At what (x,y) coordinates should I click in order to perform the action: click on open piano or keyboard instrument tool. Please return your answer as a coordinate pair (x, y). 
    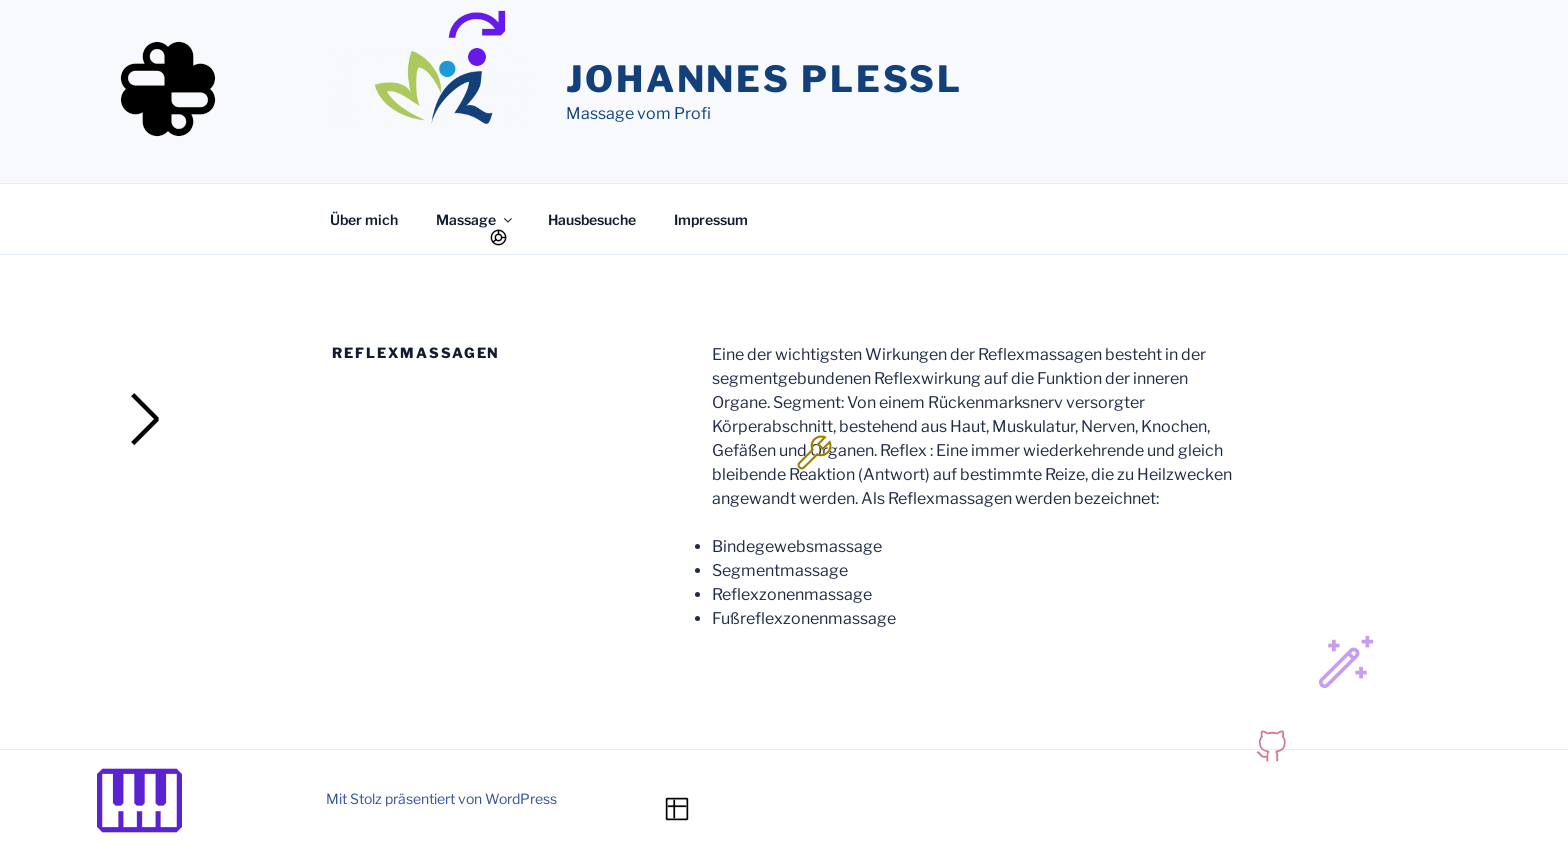
    Looking at the image, I should click on (139, 800).